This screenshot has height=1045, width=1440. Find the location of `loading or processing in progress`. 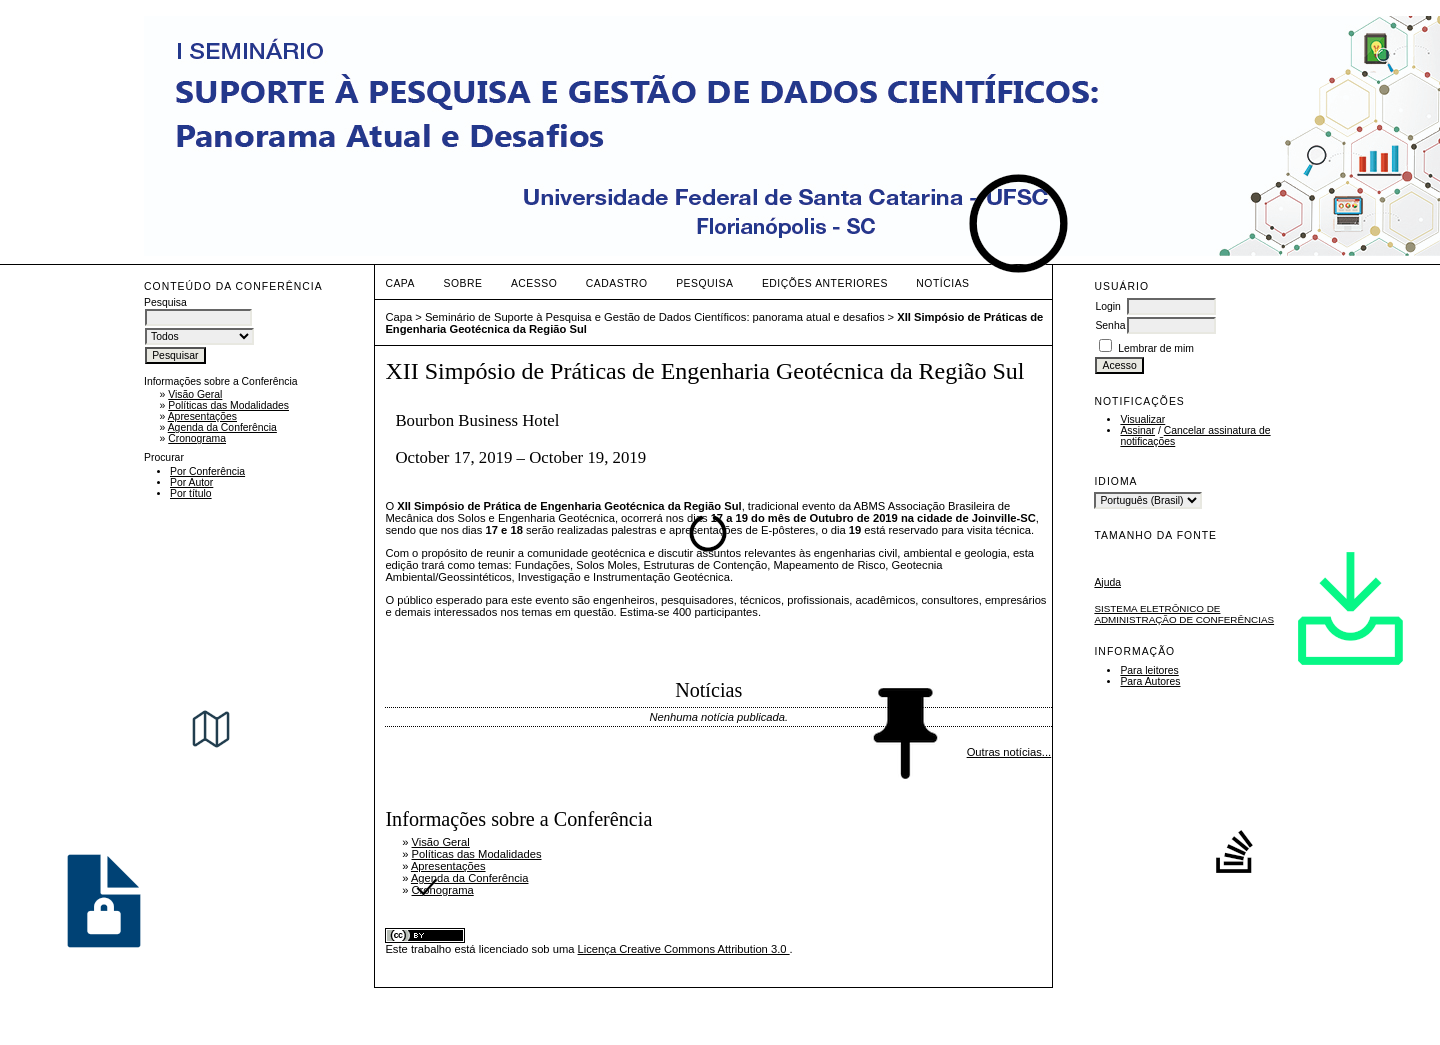

loading or processing in progress is located at coordinates (708, 533).